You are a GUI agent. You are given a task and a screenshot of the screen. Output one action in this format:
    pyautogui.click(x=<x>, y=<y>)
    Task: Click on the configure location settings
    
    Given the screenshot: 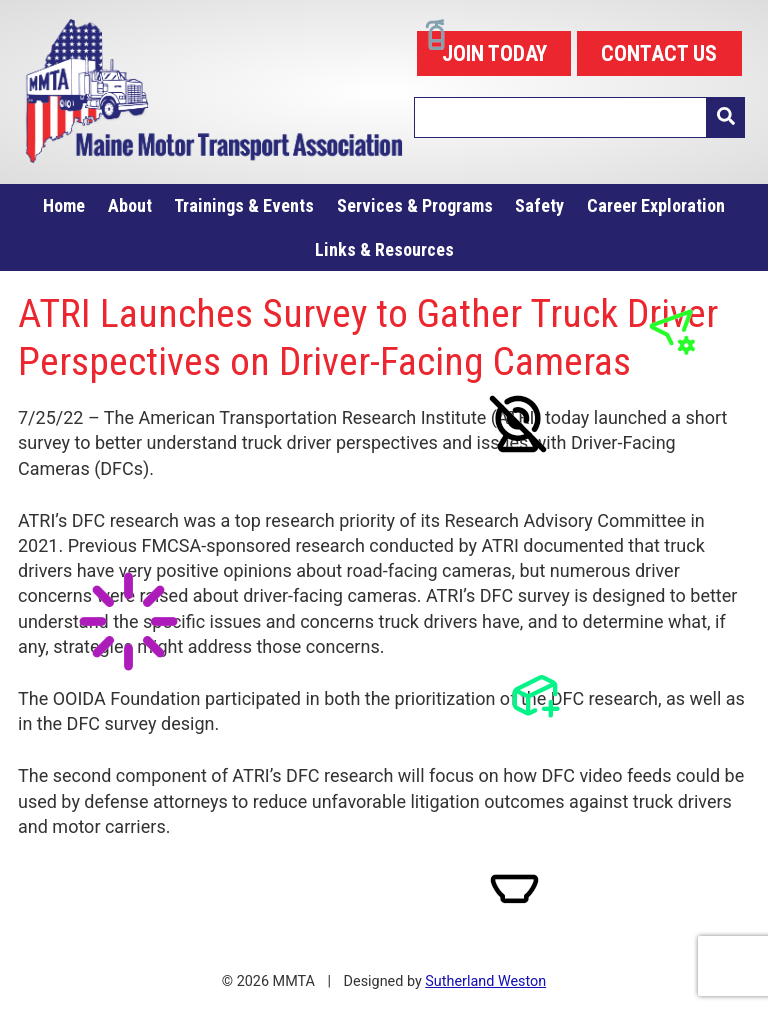 What is the action you would take?
    pyautogui.click(x=671, y=330)
    